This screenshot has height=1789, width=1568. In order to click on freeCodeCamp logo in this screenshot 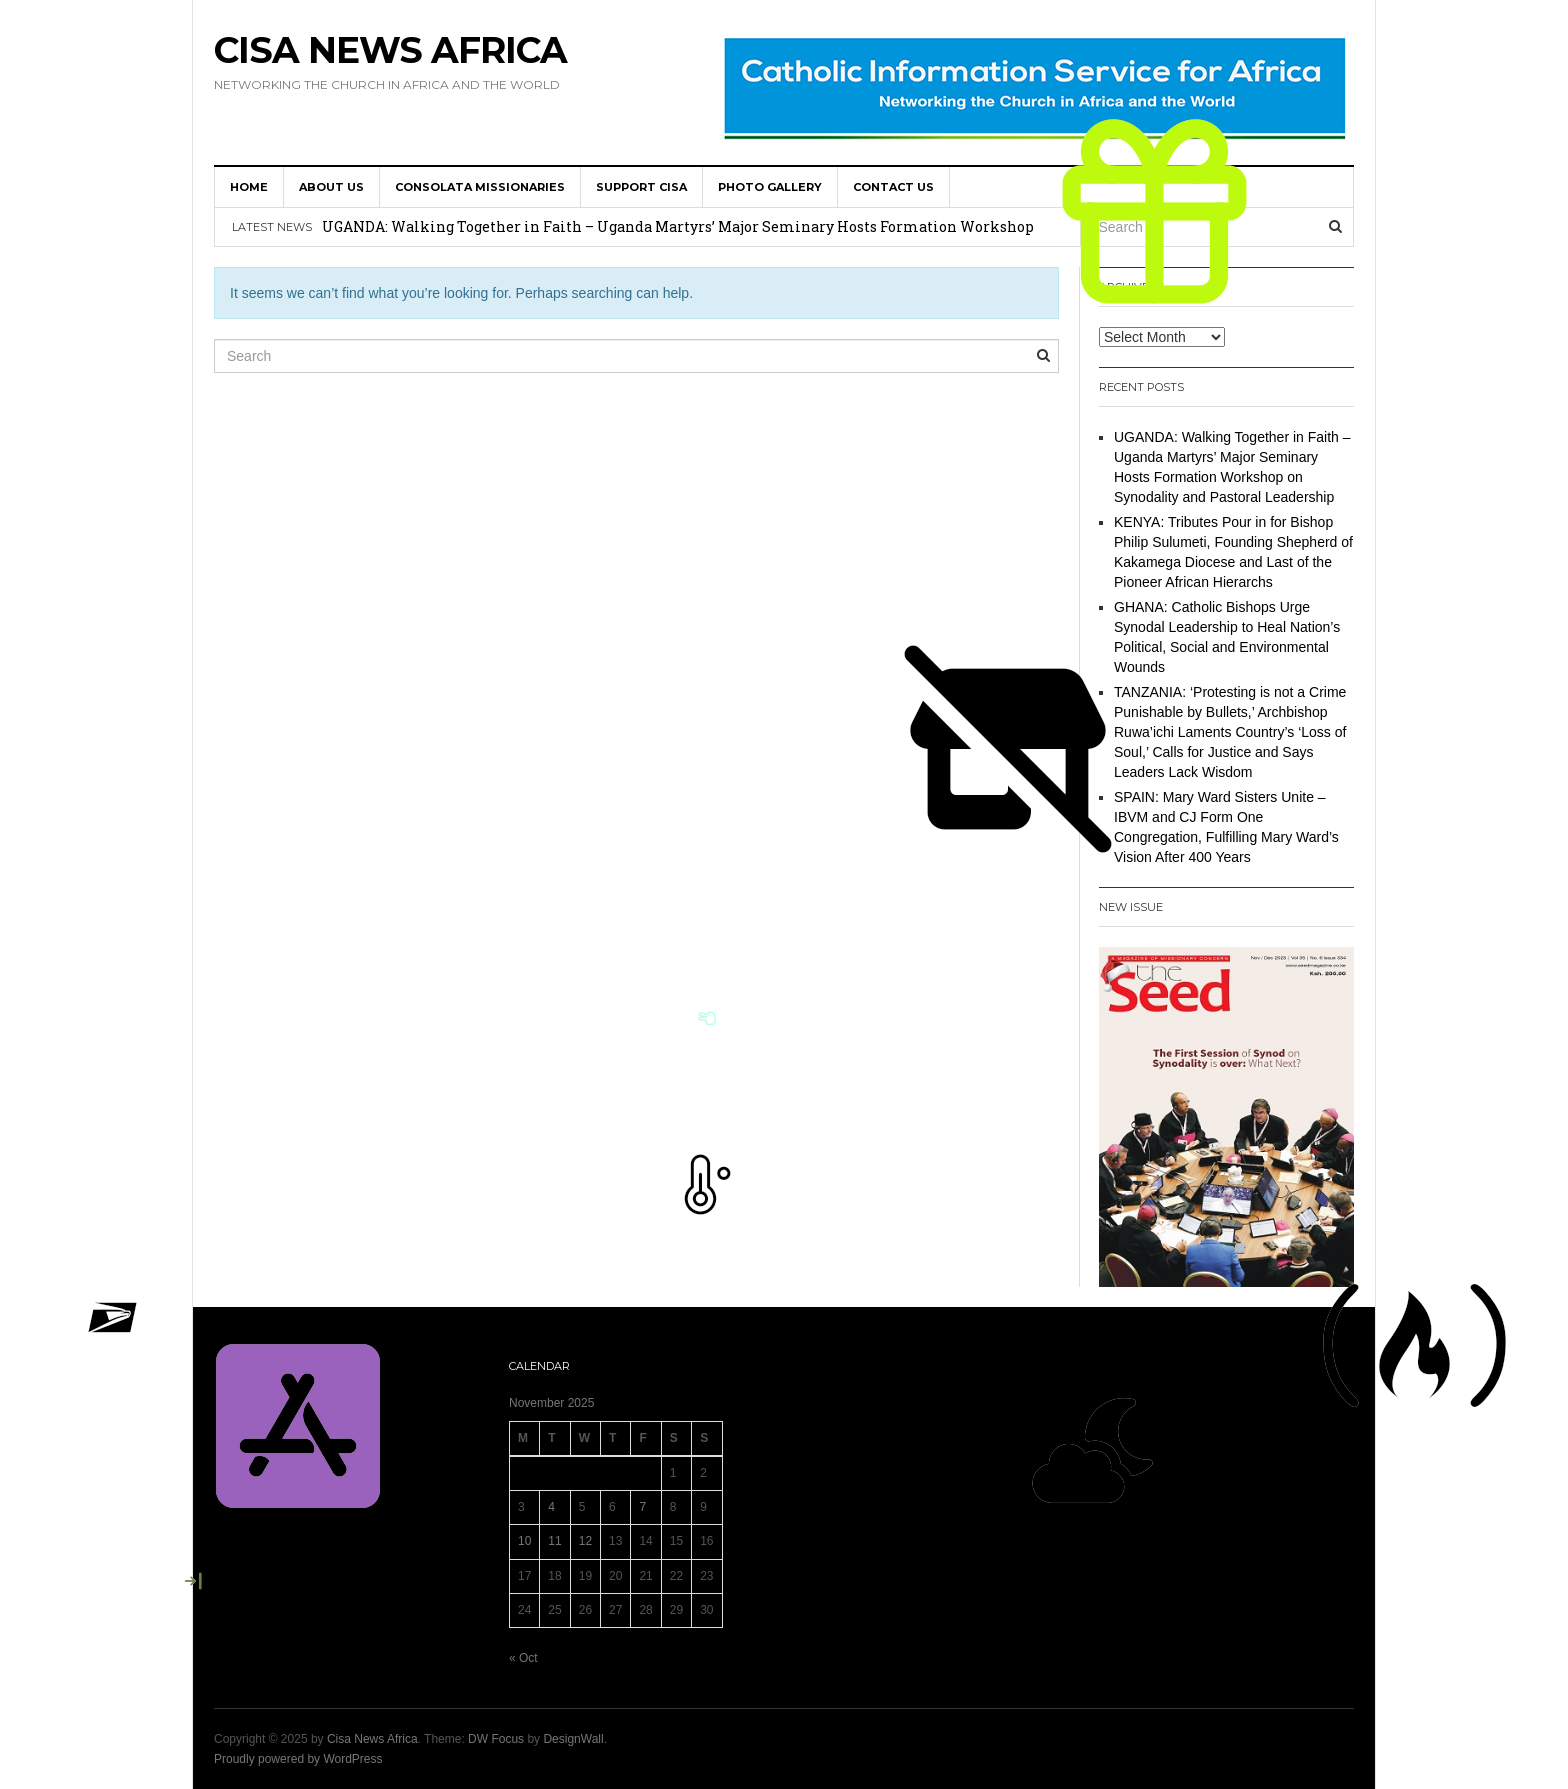, I will do `click(1414, 1345)`.